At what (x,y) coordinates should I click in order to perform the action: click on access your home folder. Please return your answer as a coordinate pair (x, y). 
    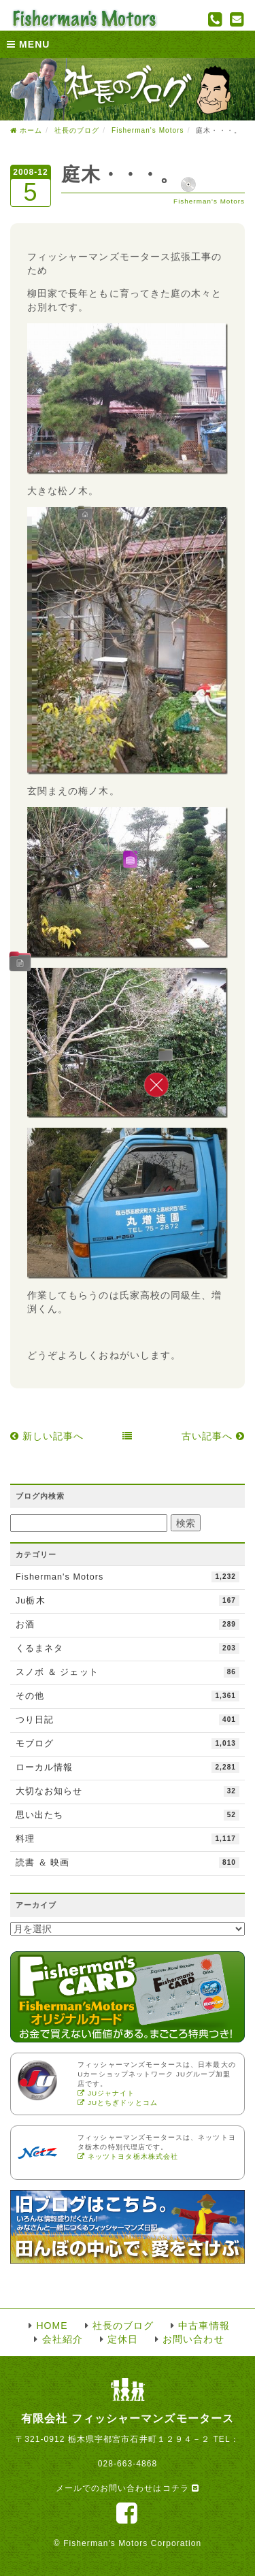
    Looking at the image, I should click on (85, 512).